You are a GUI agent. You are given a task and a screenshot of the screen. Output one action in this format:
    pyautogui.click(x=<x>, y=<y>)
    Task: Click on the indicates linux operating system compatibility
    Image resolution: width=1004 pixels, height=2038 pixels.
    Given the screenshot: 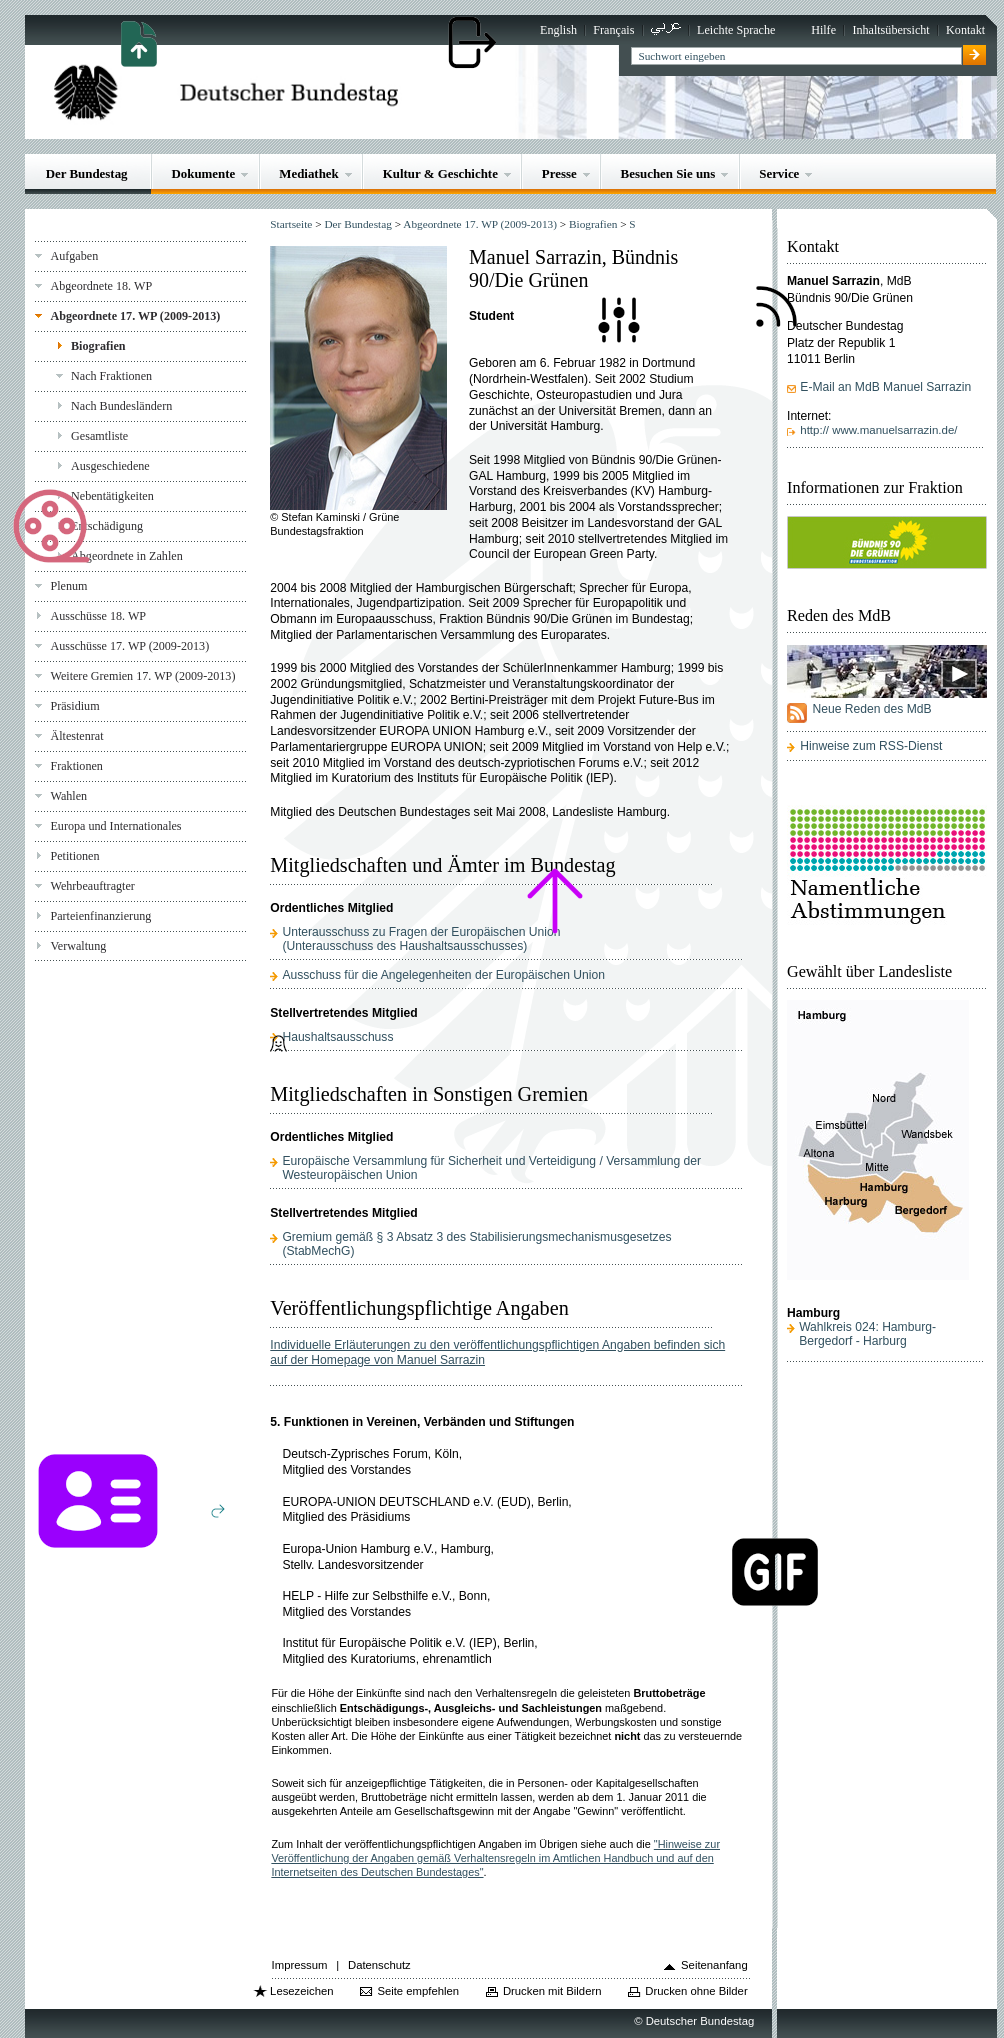 What is the action you would take?
    pyautogui.click(x=278, y=1044)
    